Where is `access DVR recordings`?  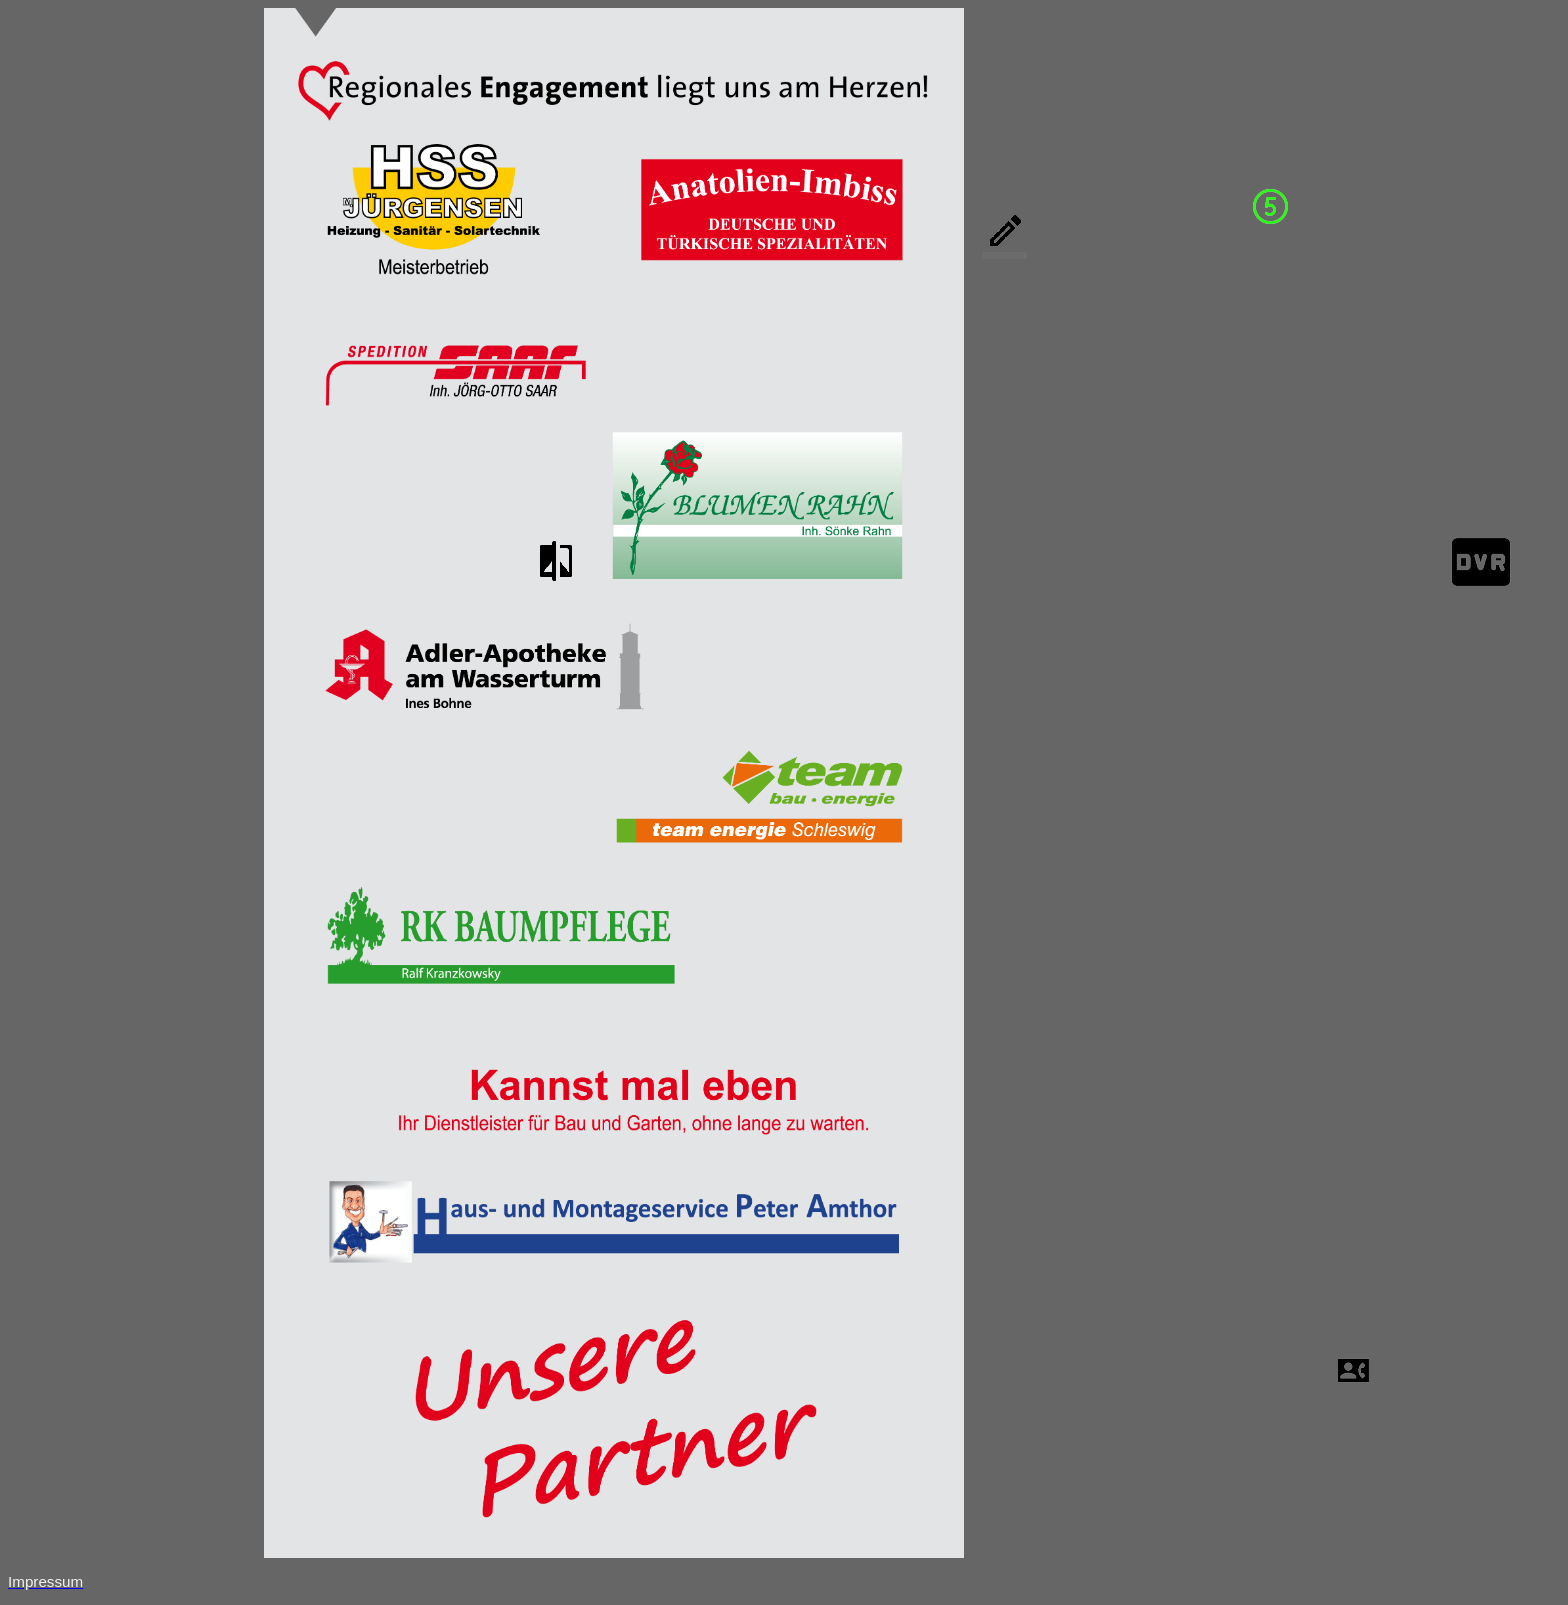 access DVR recordings is located at coordinates (1481, 562).